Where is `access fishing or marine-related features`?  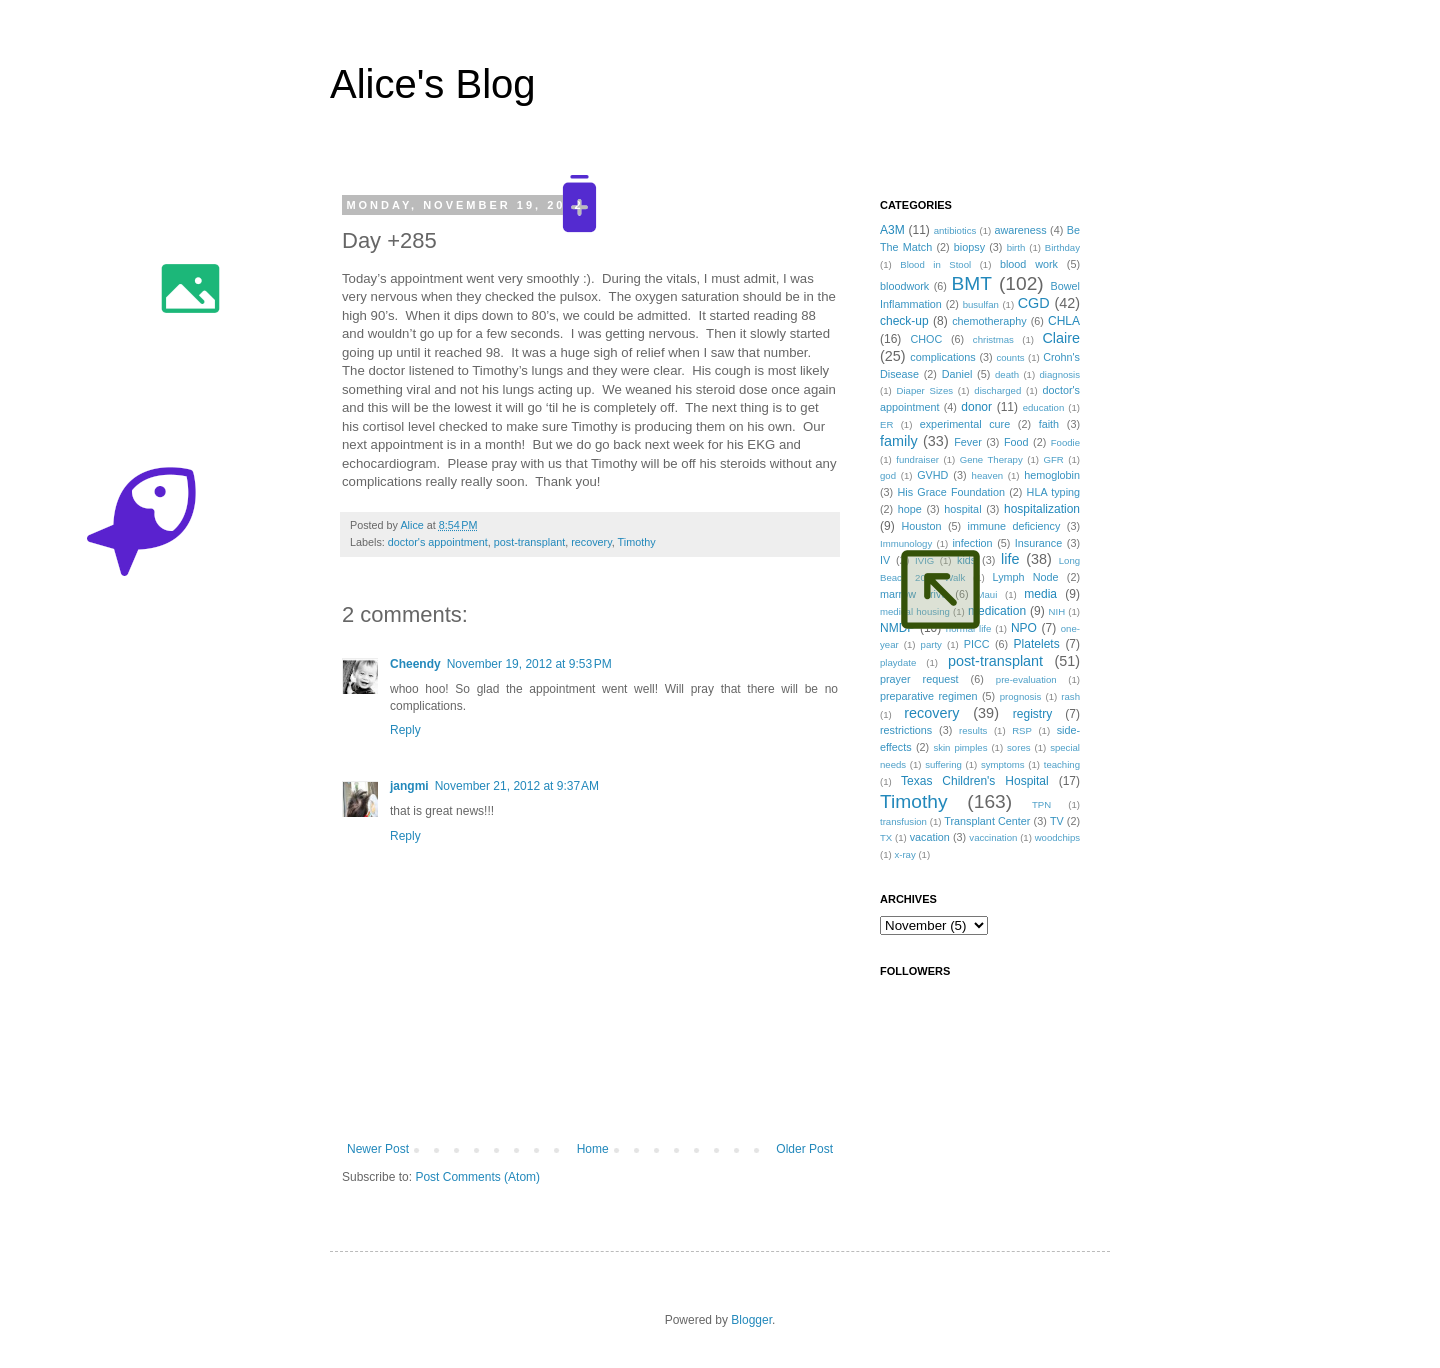
access fishing or marine-related features is located at coordinates (147, 516).